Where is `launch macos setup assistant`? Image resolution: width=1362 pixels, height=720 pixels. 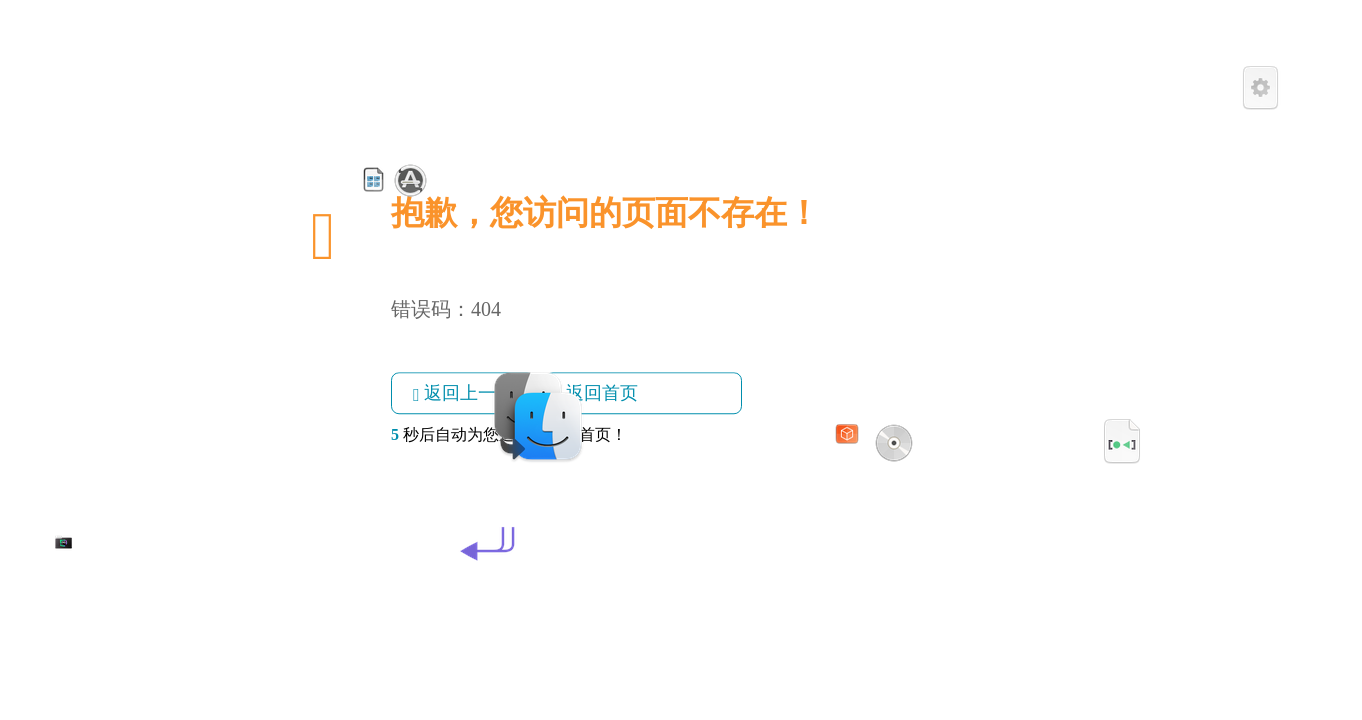 launch macos setup assistant is located at coordinates (538, 416).